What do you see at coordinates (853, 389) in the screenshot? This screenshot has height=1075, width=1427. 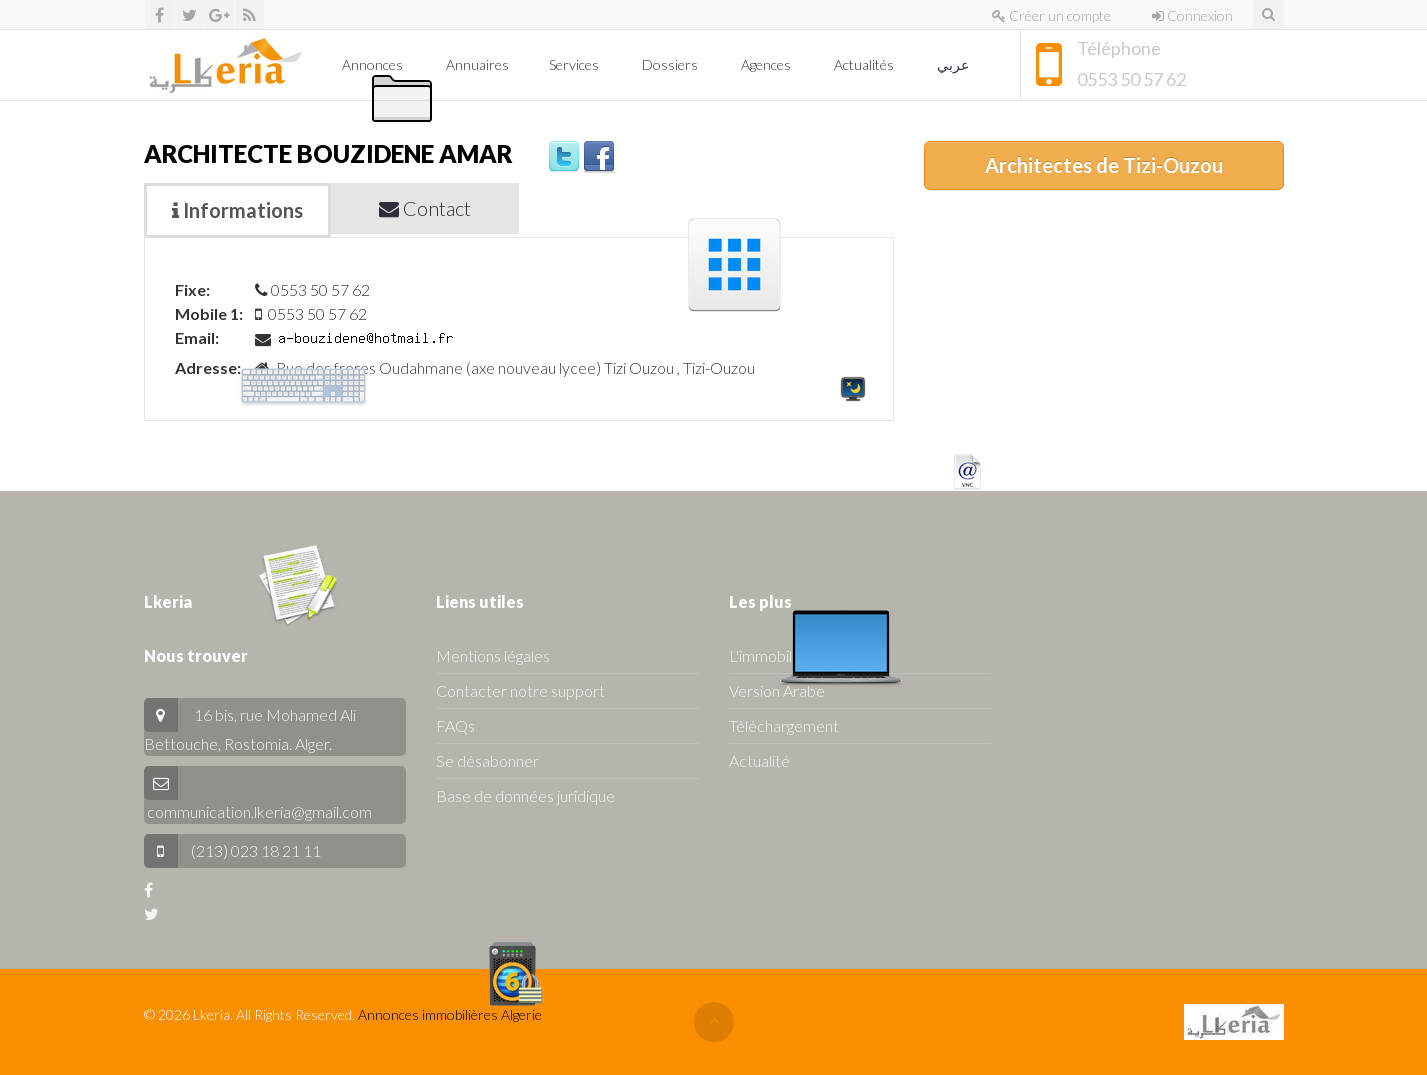 I see `access screensaver settings` at bounding box center [853, 389].